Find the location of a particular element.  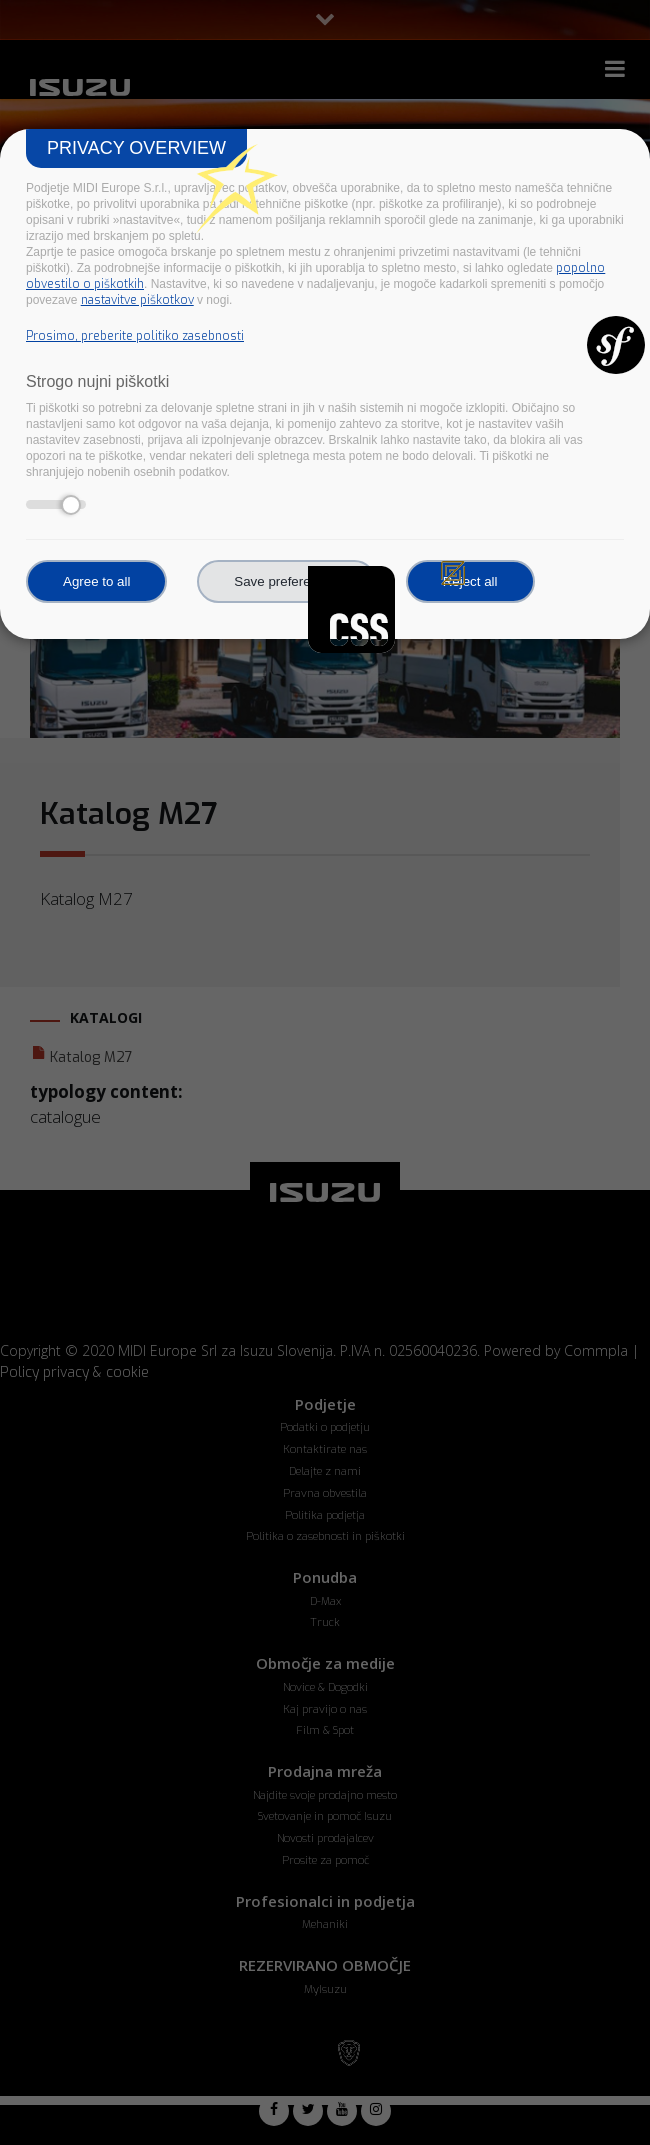

open zed code editor is located at coordinates (453, 573).